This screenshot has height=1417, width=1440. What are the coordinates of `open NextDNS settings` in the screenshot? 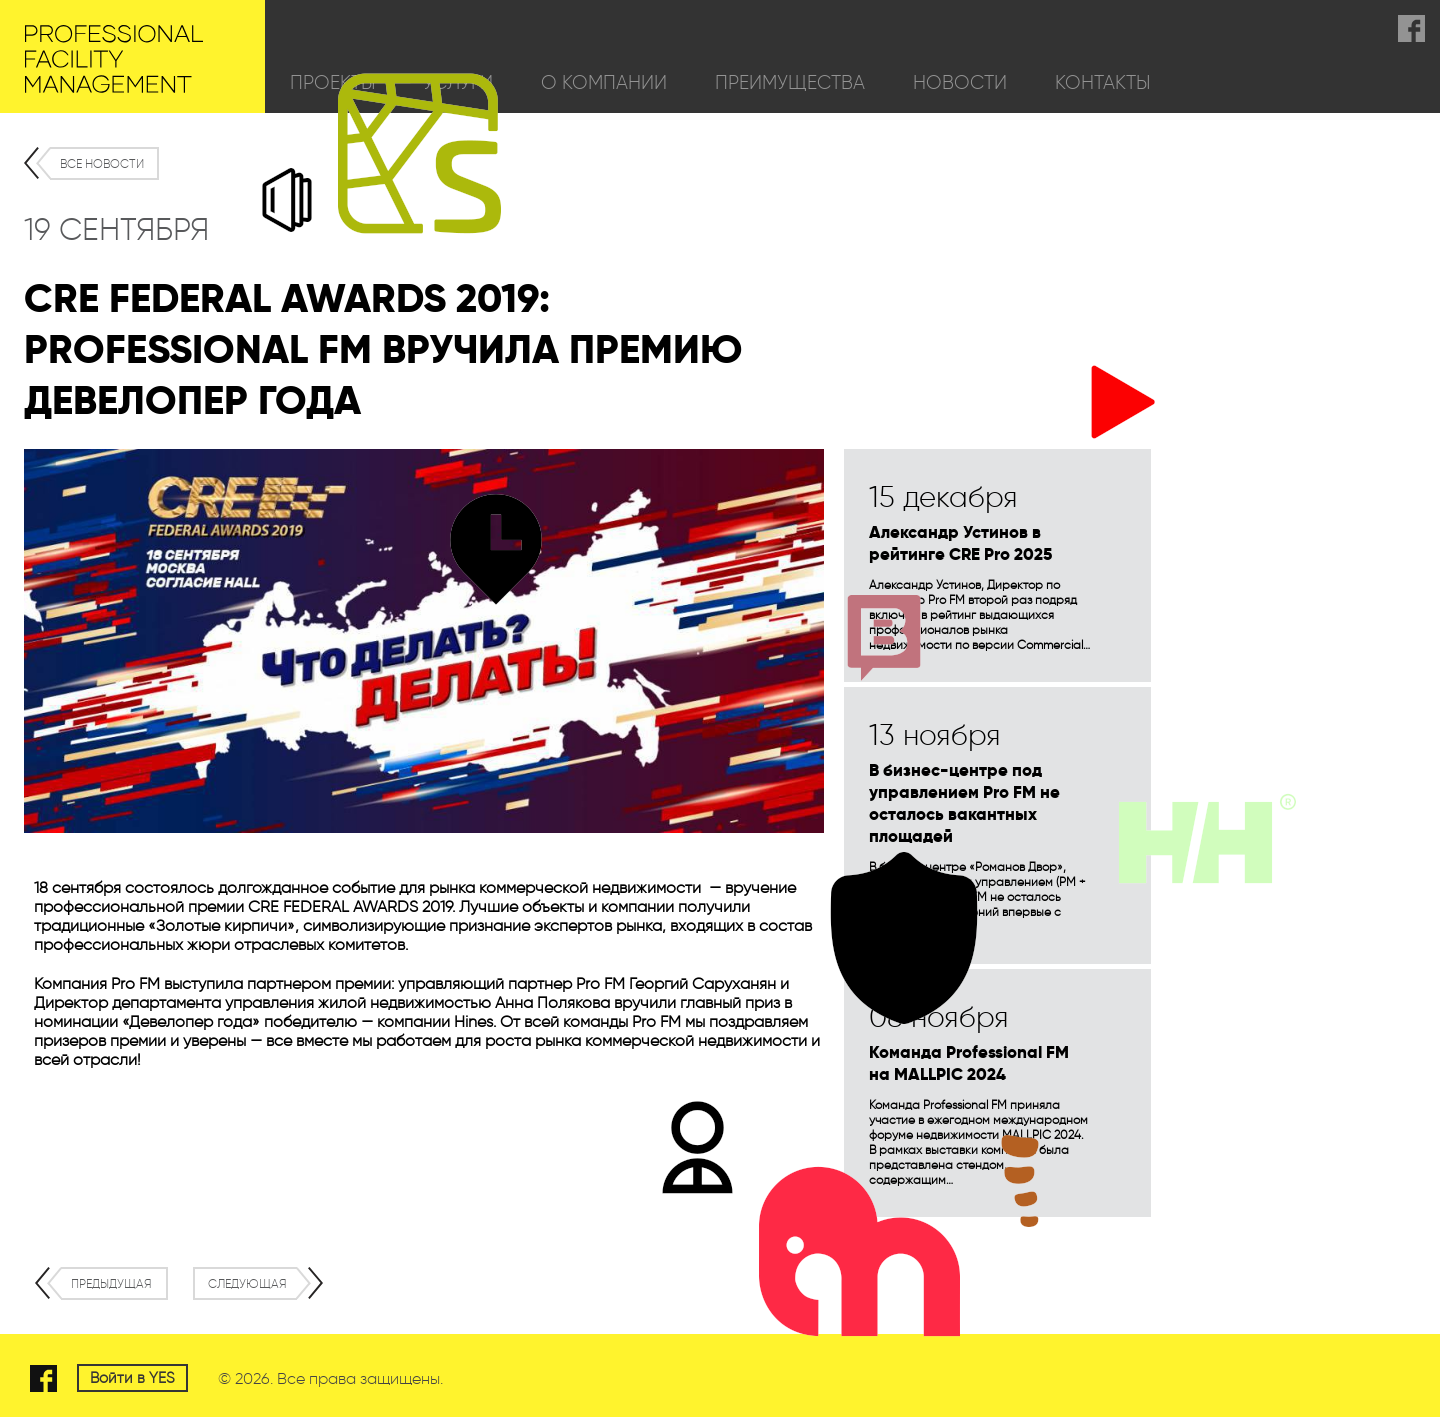 It's located at (904, 938).